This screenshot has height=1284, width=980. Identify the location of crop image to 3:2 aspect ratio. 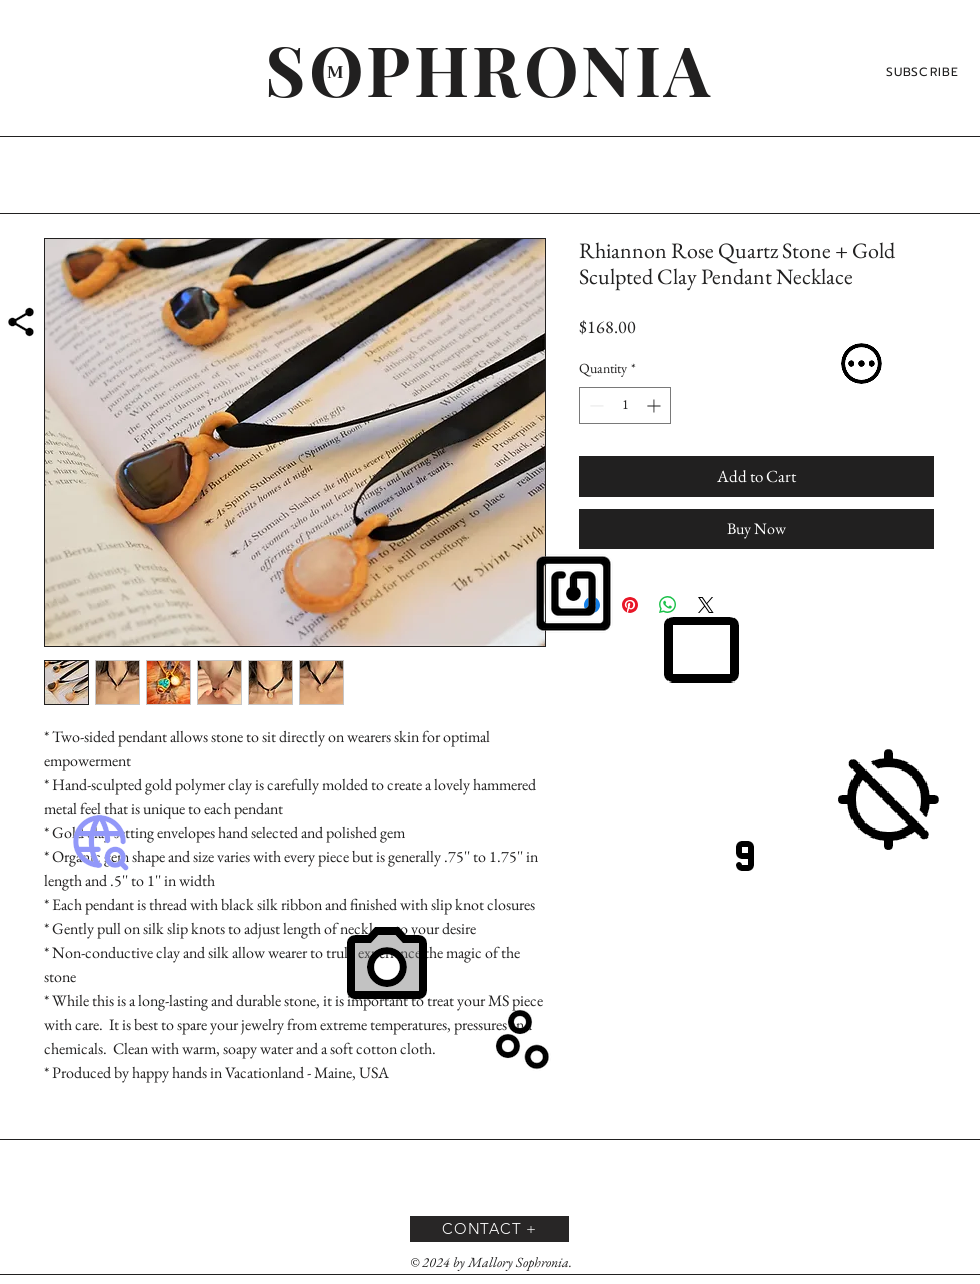
(701, 649).